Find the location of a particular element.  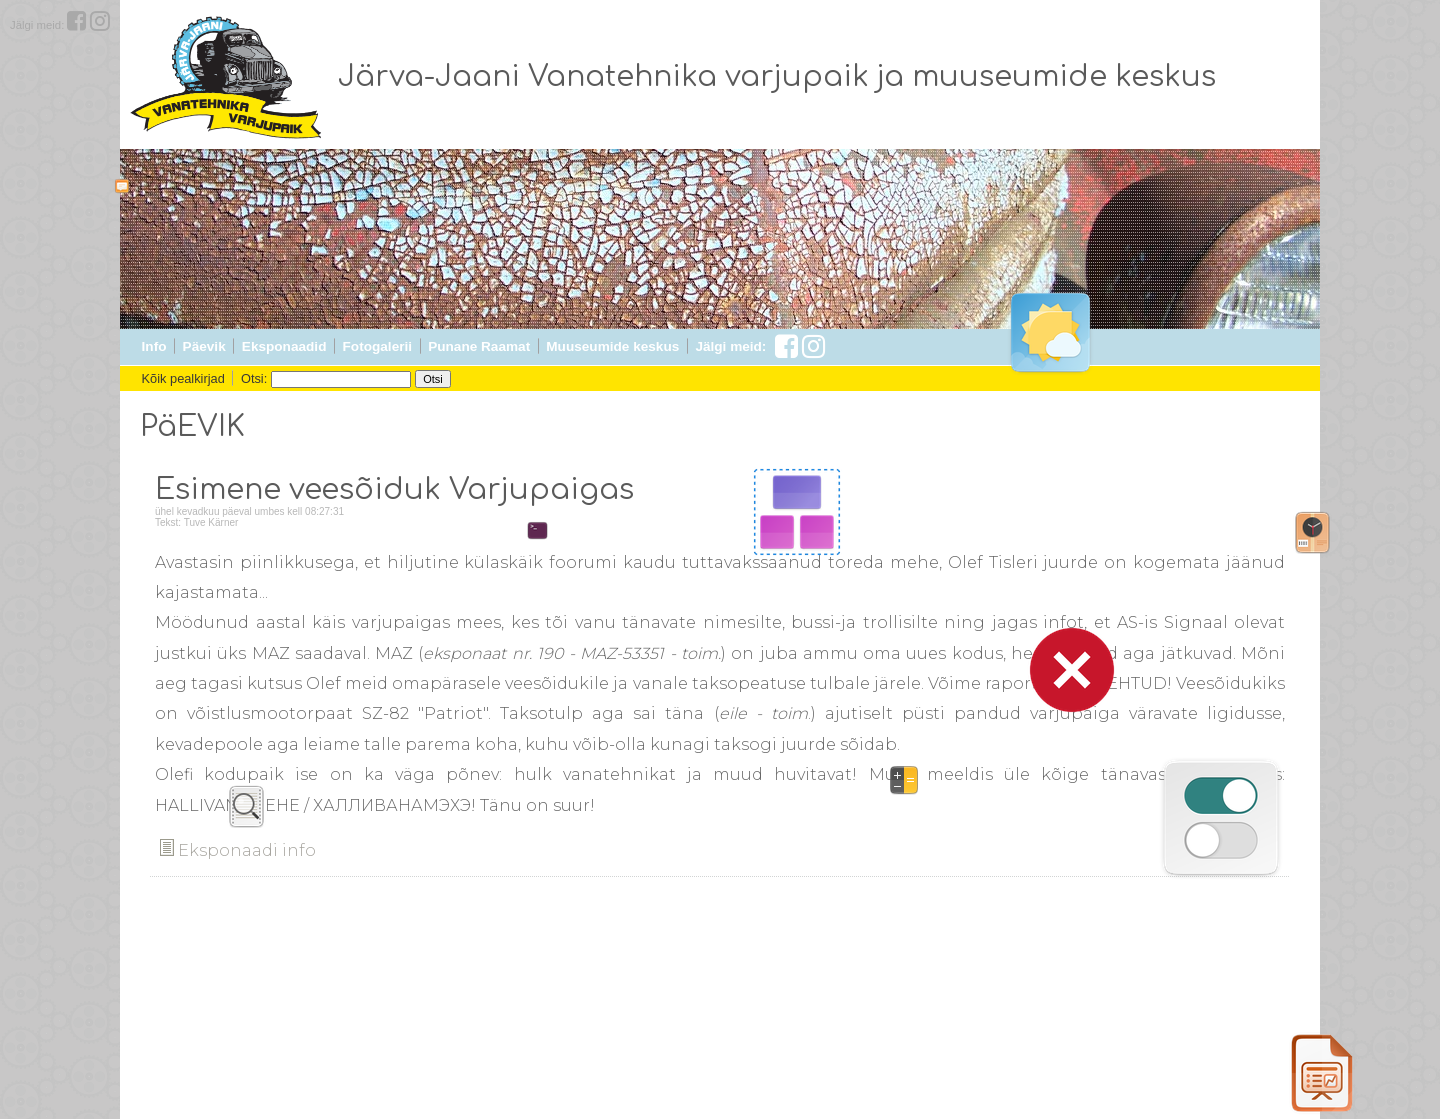

cancel the current action or operation is located at coordinates (1072, 670).